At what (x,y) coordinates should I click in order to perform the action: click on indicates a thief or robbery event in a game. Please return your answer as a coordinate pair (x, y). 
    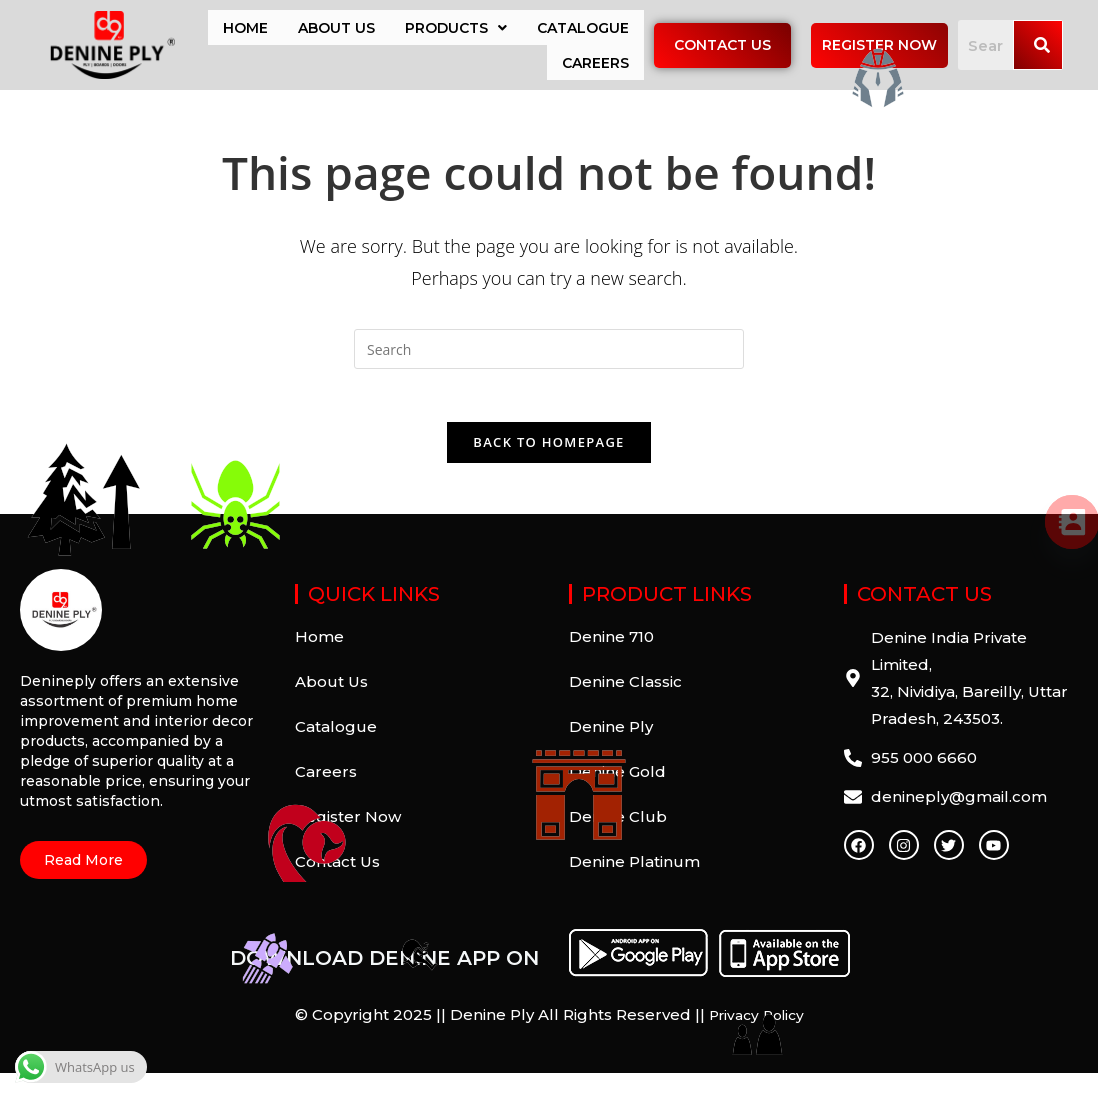
    Looking at the image, I should click on (420, 955).